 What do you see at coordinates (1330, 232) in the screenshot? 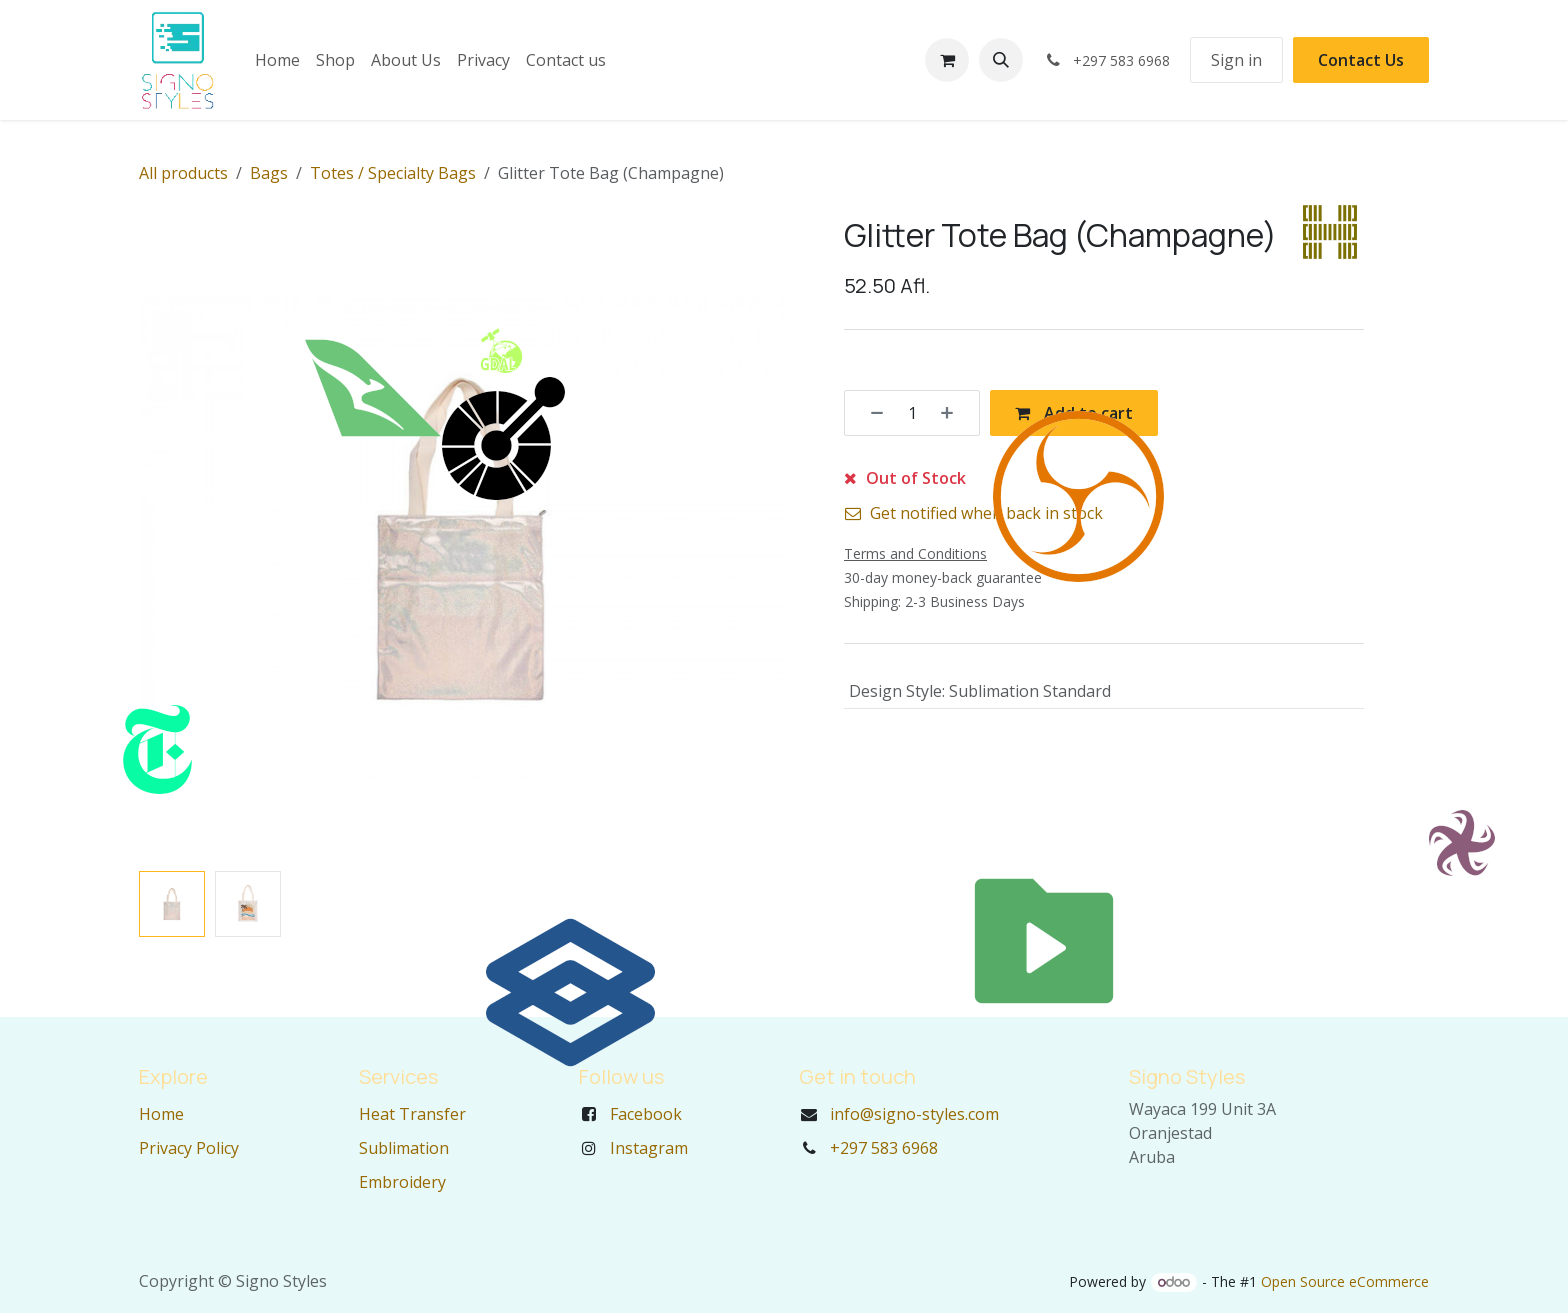
I see `launch htop system monitoring application` at bounding box center [1330, 232].